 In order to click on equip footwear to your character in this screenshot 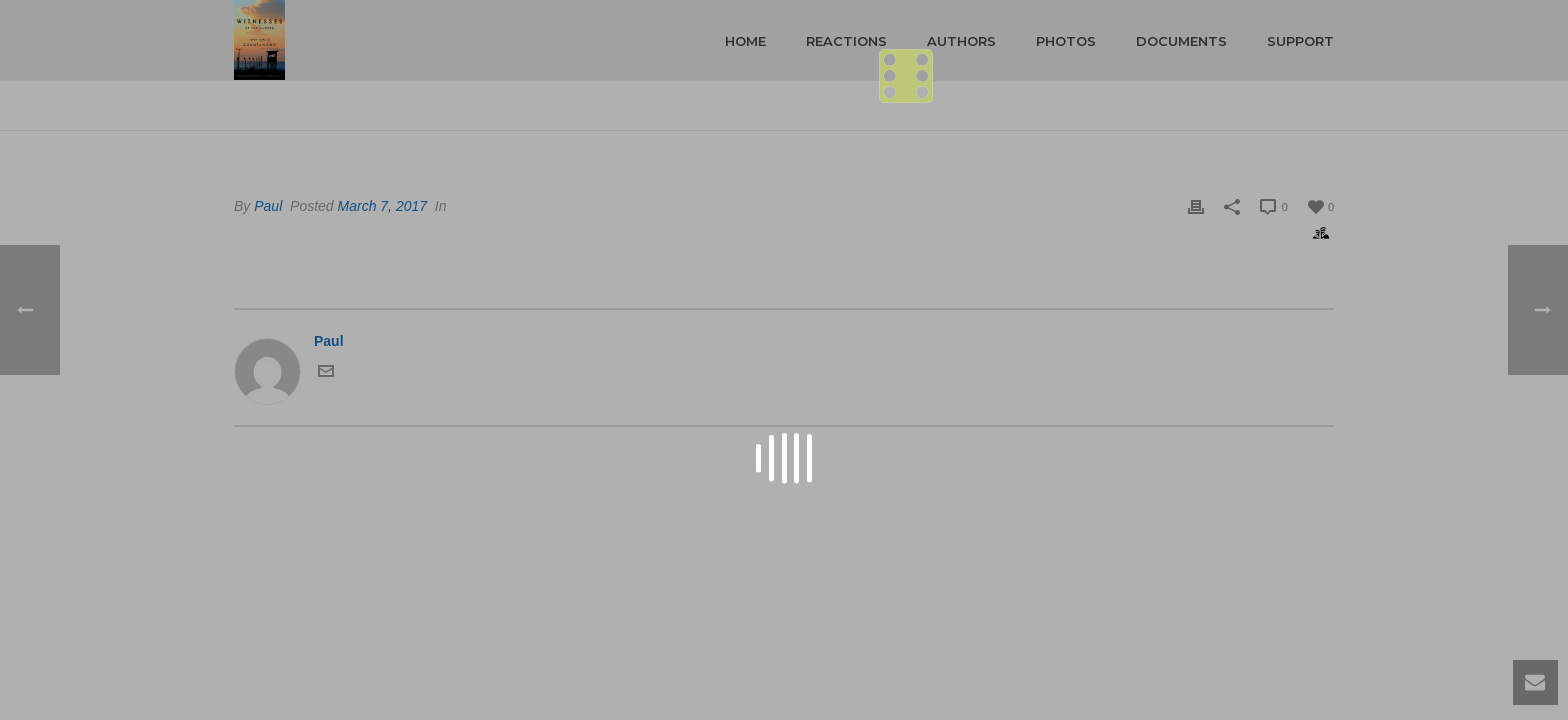, I will do `click(1321, 233)`.